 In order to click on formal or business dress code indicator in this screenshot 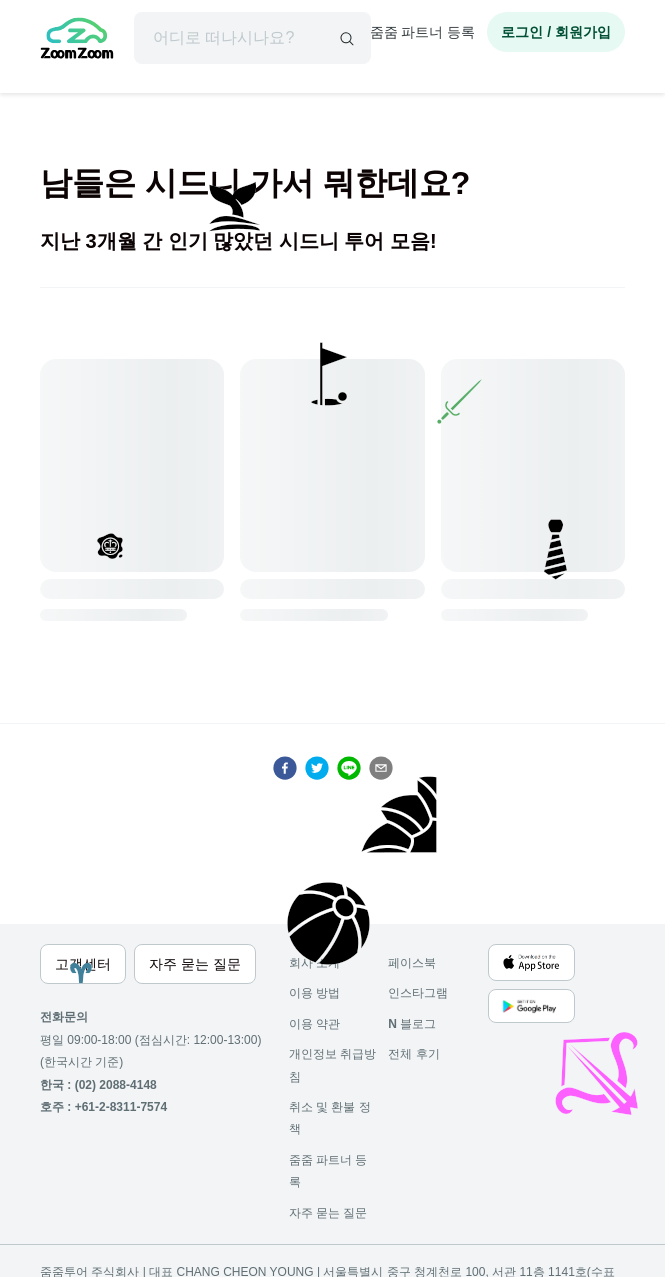, I will do `click(555, 549)`.